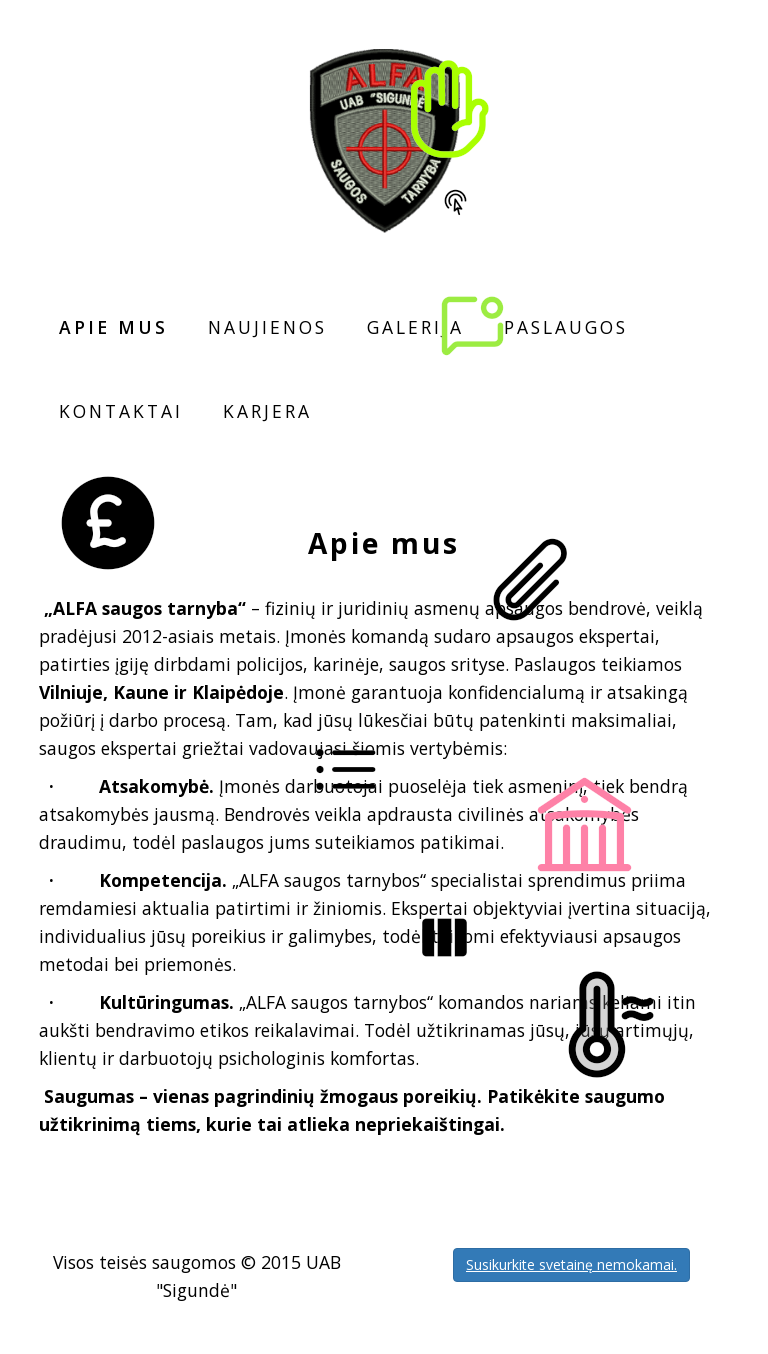 This screenshot has height=1354, width=768. What do you see at coordinates (108, 523) in the screenshot?
I see `view amount in British pounds` at bounding box center [108, 523].